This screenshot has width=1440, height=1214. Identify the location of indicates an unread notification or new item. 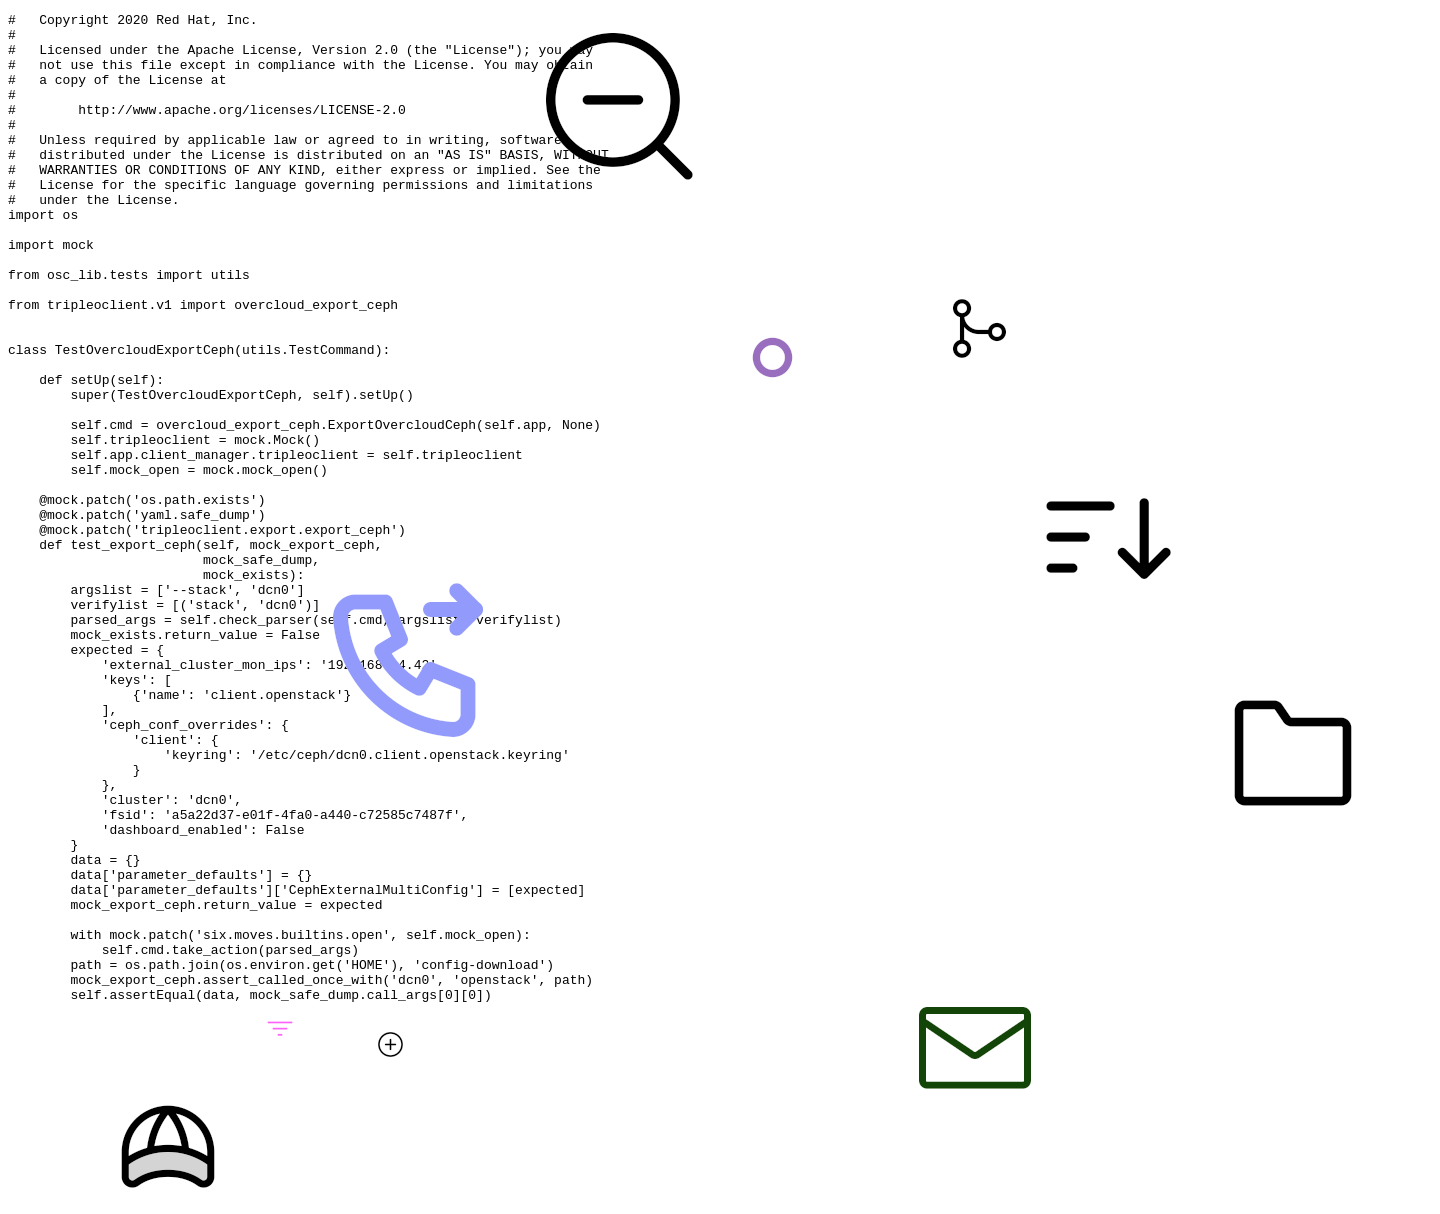
(772, 357).